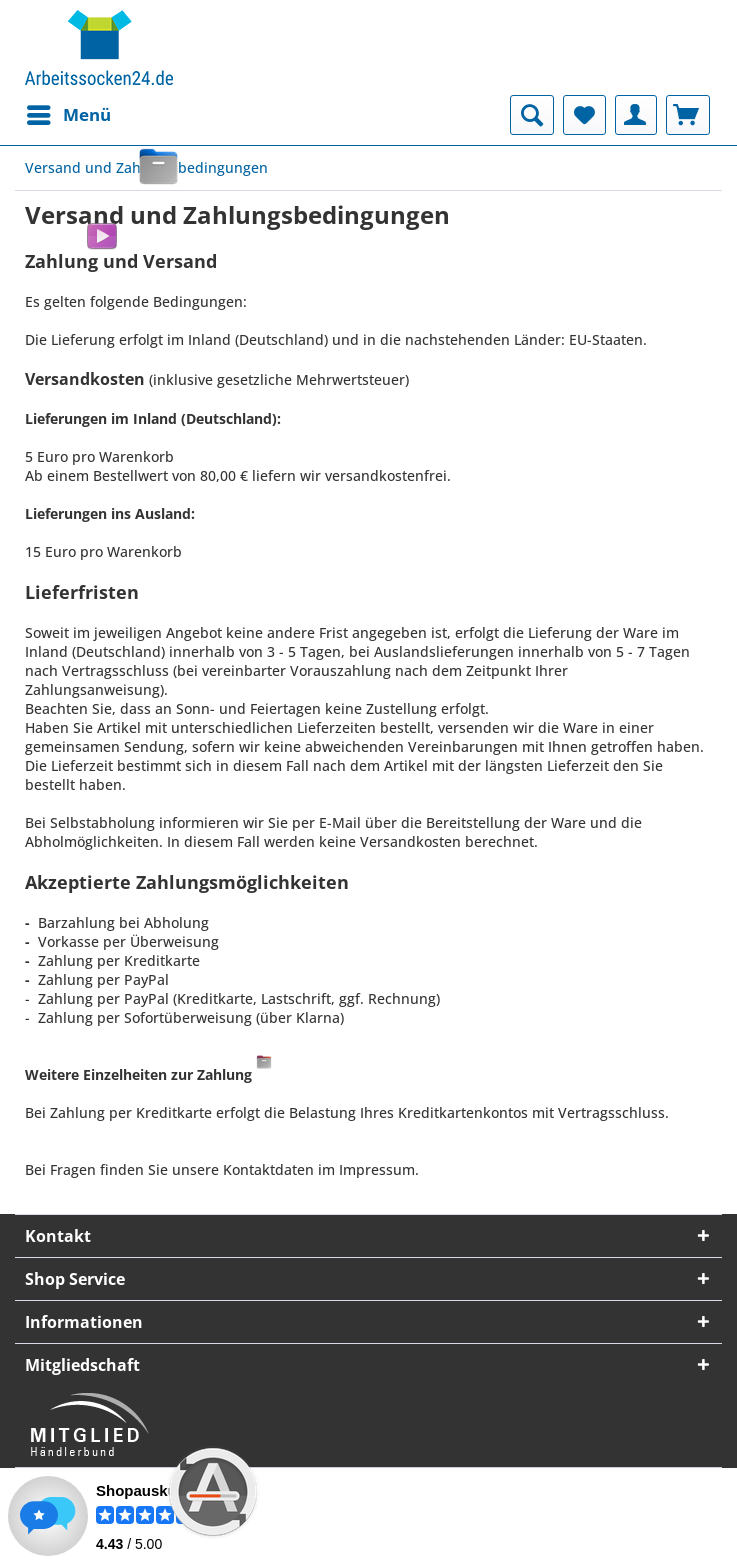 The image size is (737, 1564). I want to click on open the nautilus file manager, so click(158, 166).